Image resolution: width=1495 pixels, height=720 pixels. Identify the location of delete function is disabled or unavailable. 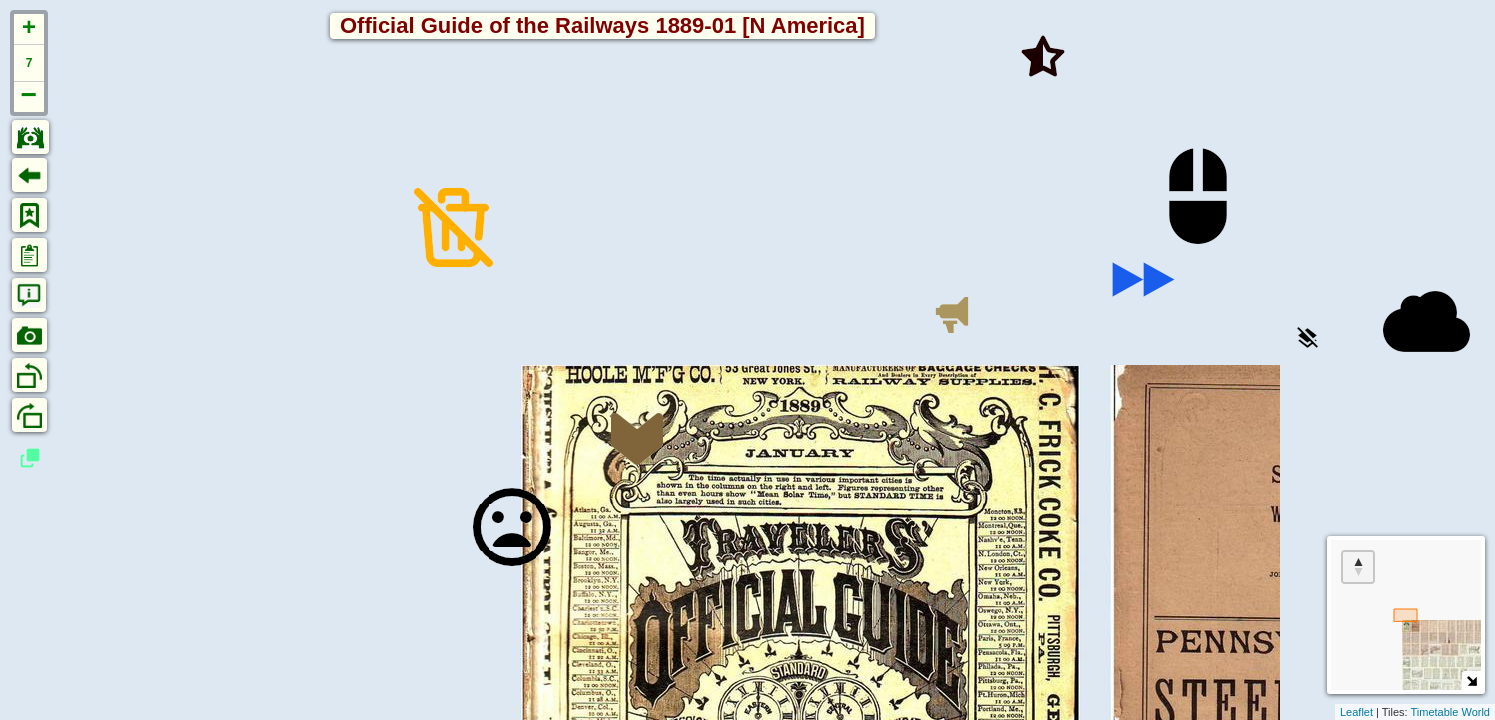
(453, 227).